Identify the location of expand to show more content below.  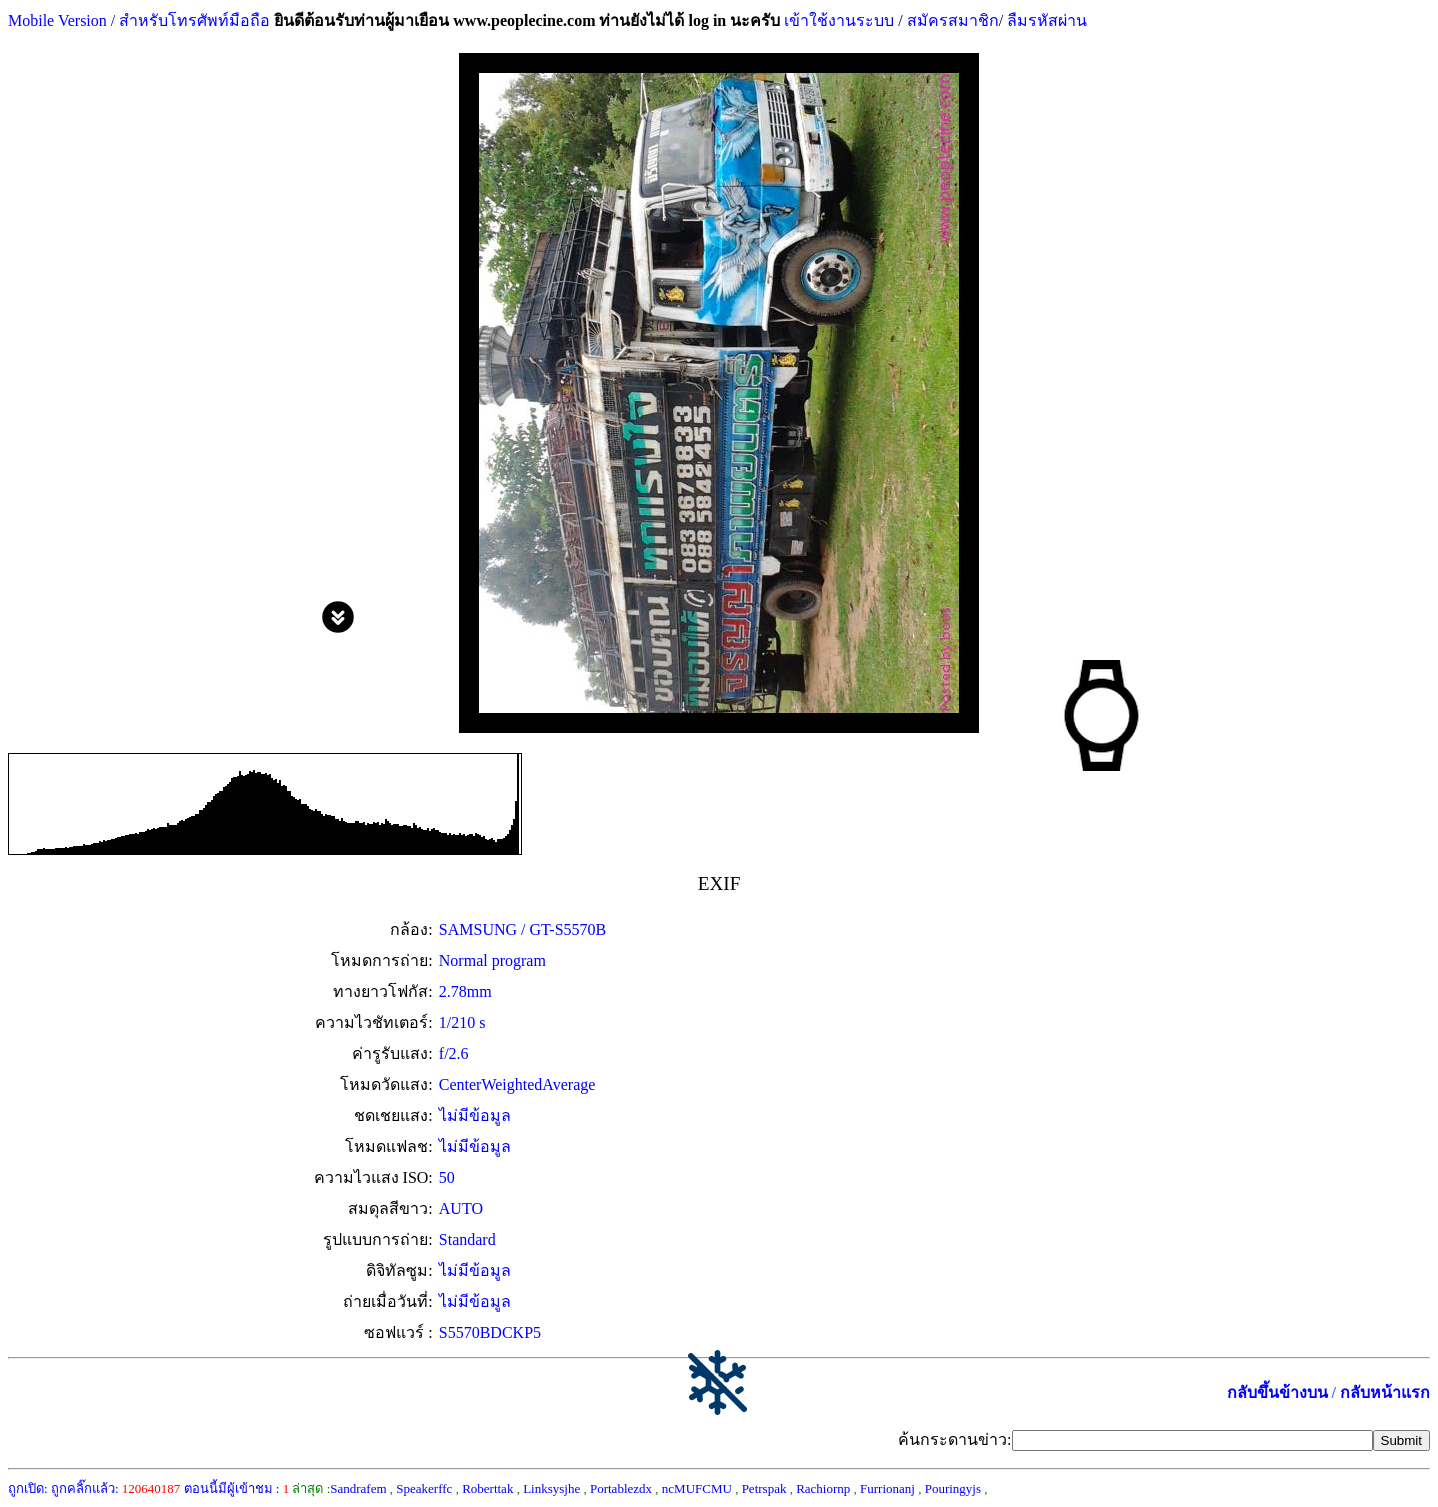
(338, 617).